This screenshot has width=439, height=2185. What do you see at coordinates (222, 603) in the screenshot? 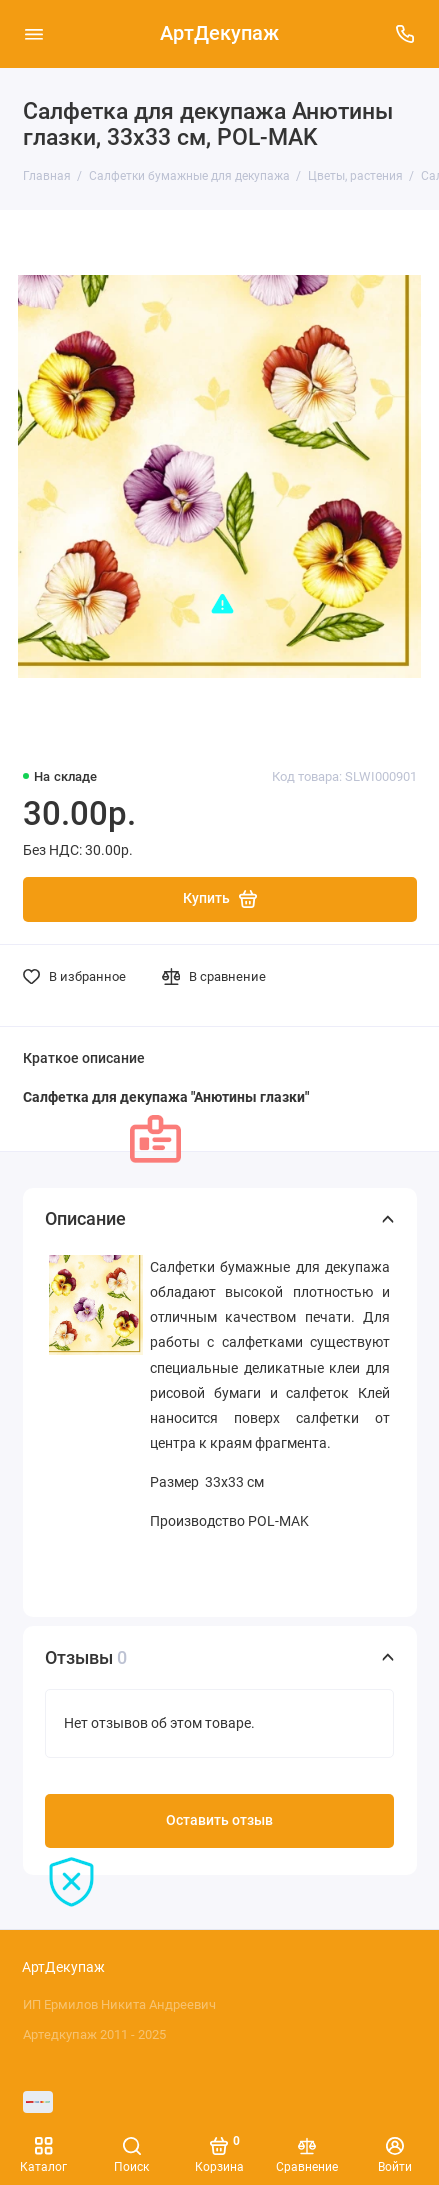
I see `indicates a warning or alert that requires attention` at bounding box center [222, 603].